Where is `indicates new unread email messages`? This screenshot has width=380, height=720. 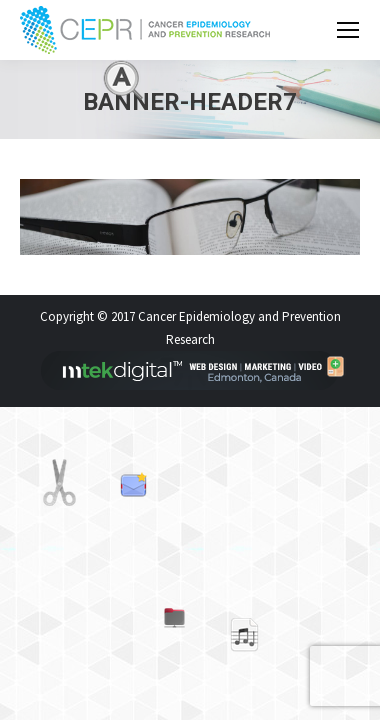 indicates new unread email messages is located at coordinates (133, 485).